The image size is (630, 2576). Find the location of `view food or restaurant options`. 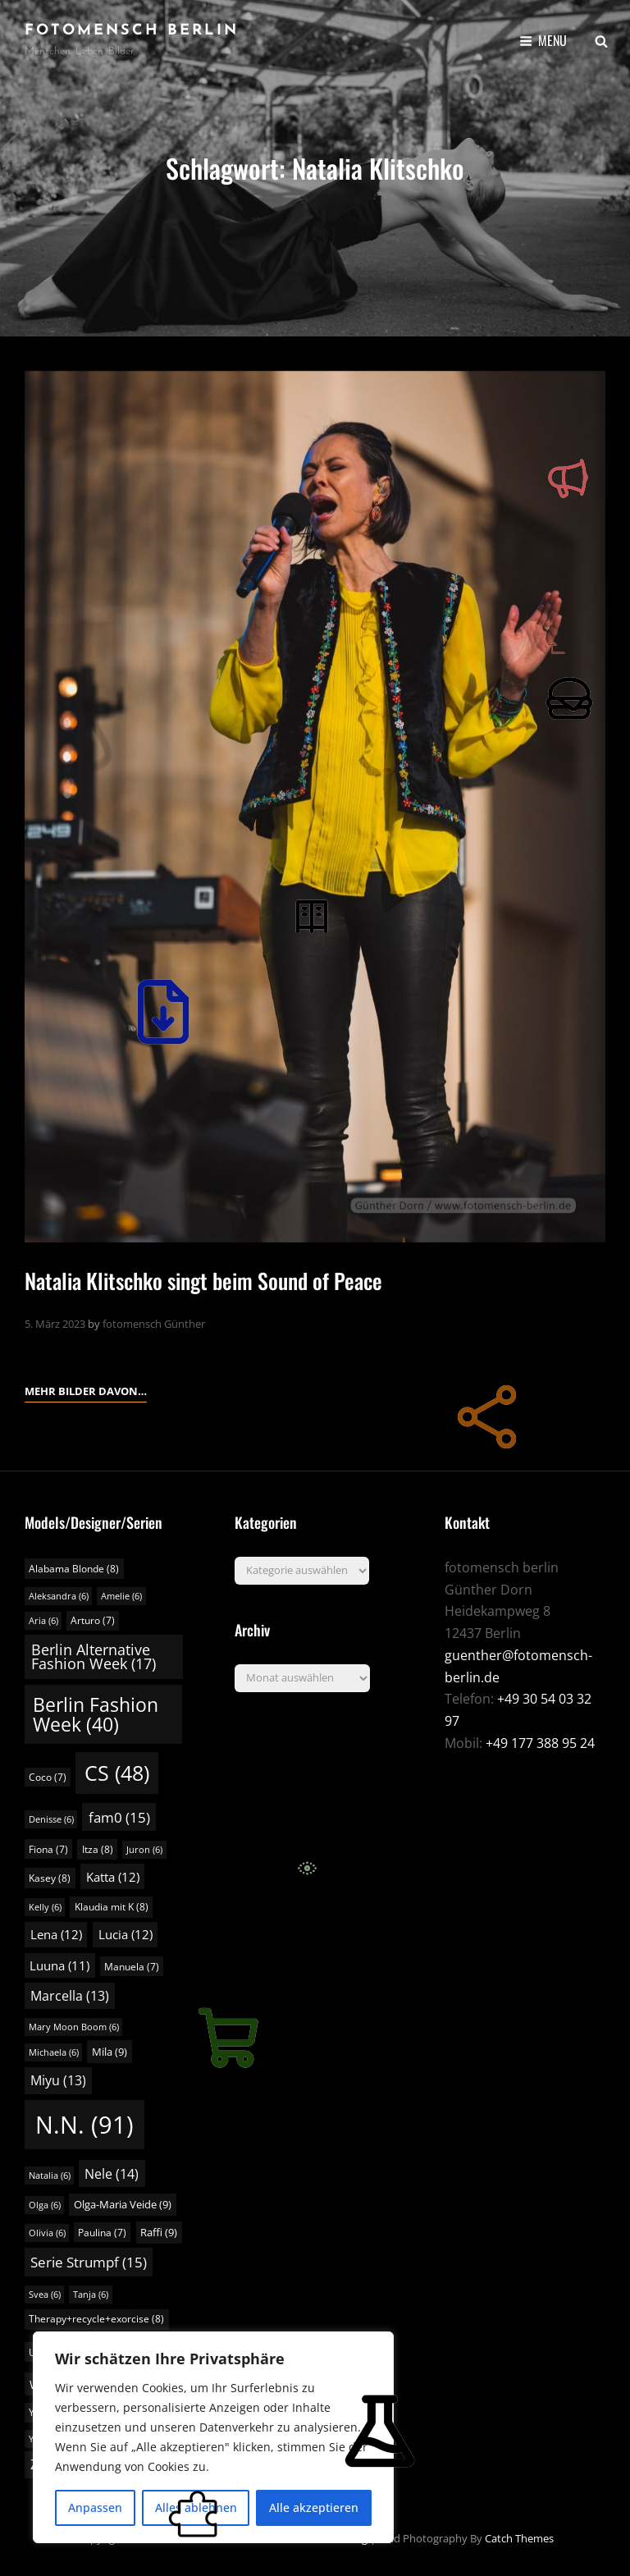

view food or restaurant options is located at coordinates (569, 698).